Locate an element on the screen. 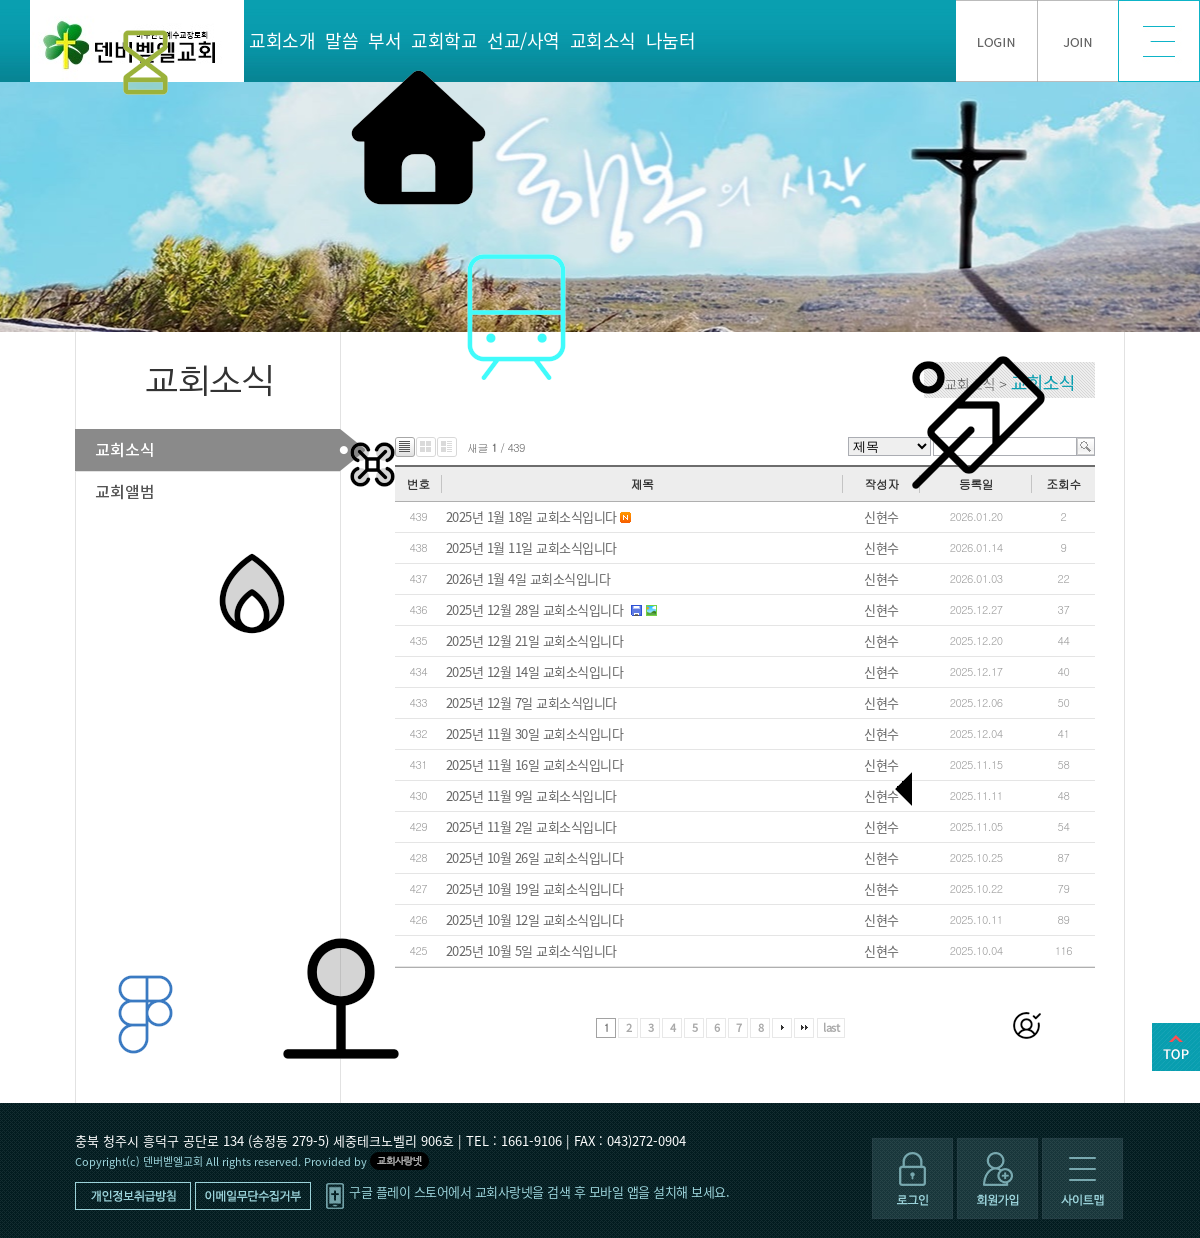  open Figma design file is located at coordinates (144, 1013).